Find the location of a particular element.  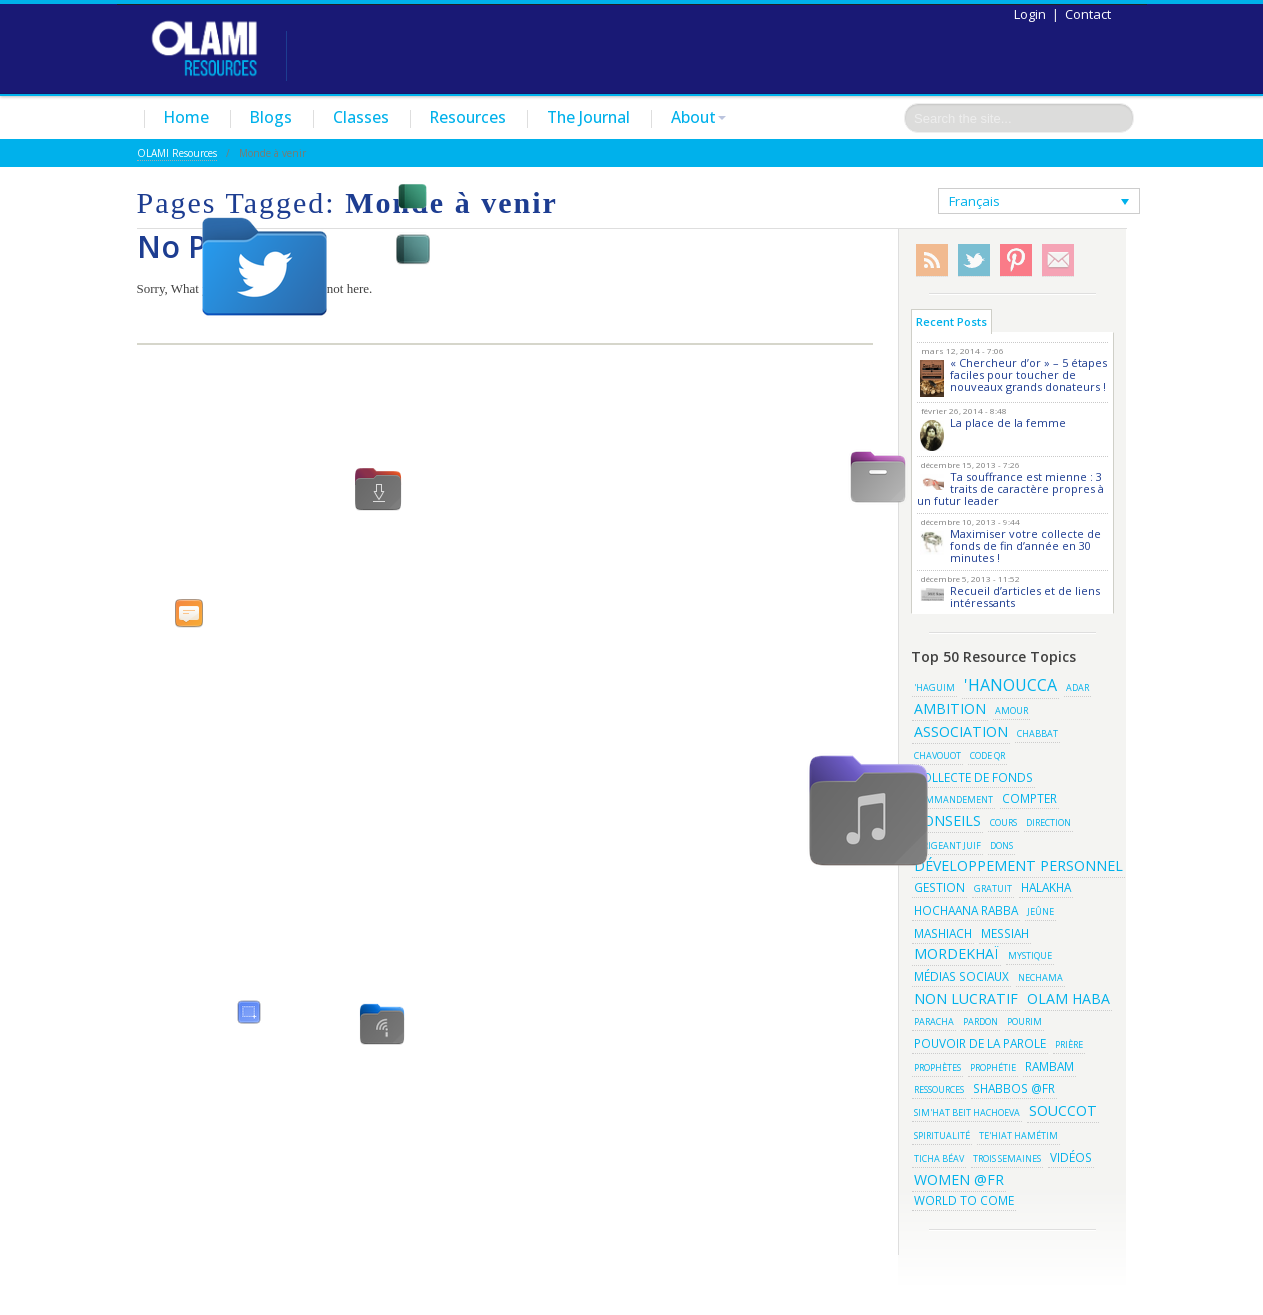

open insync cloud sync folder is located at coordinates (382, 1024).